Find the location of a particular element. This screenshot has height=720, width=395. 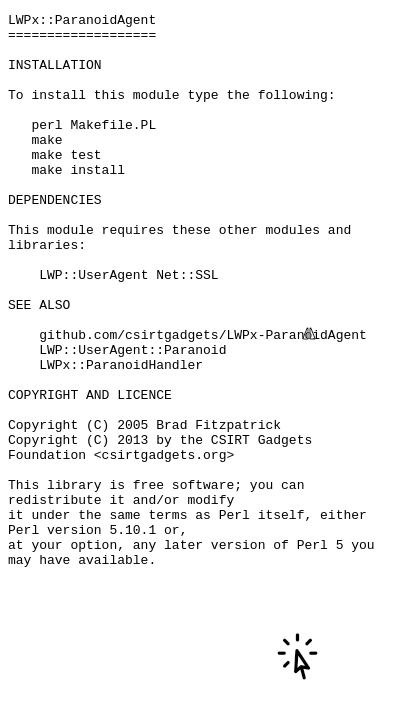

flip image horizontally is located at coordinates (309, 334).